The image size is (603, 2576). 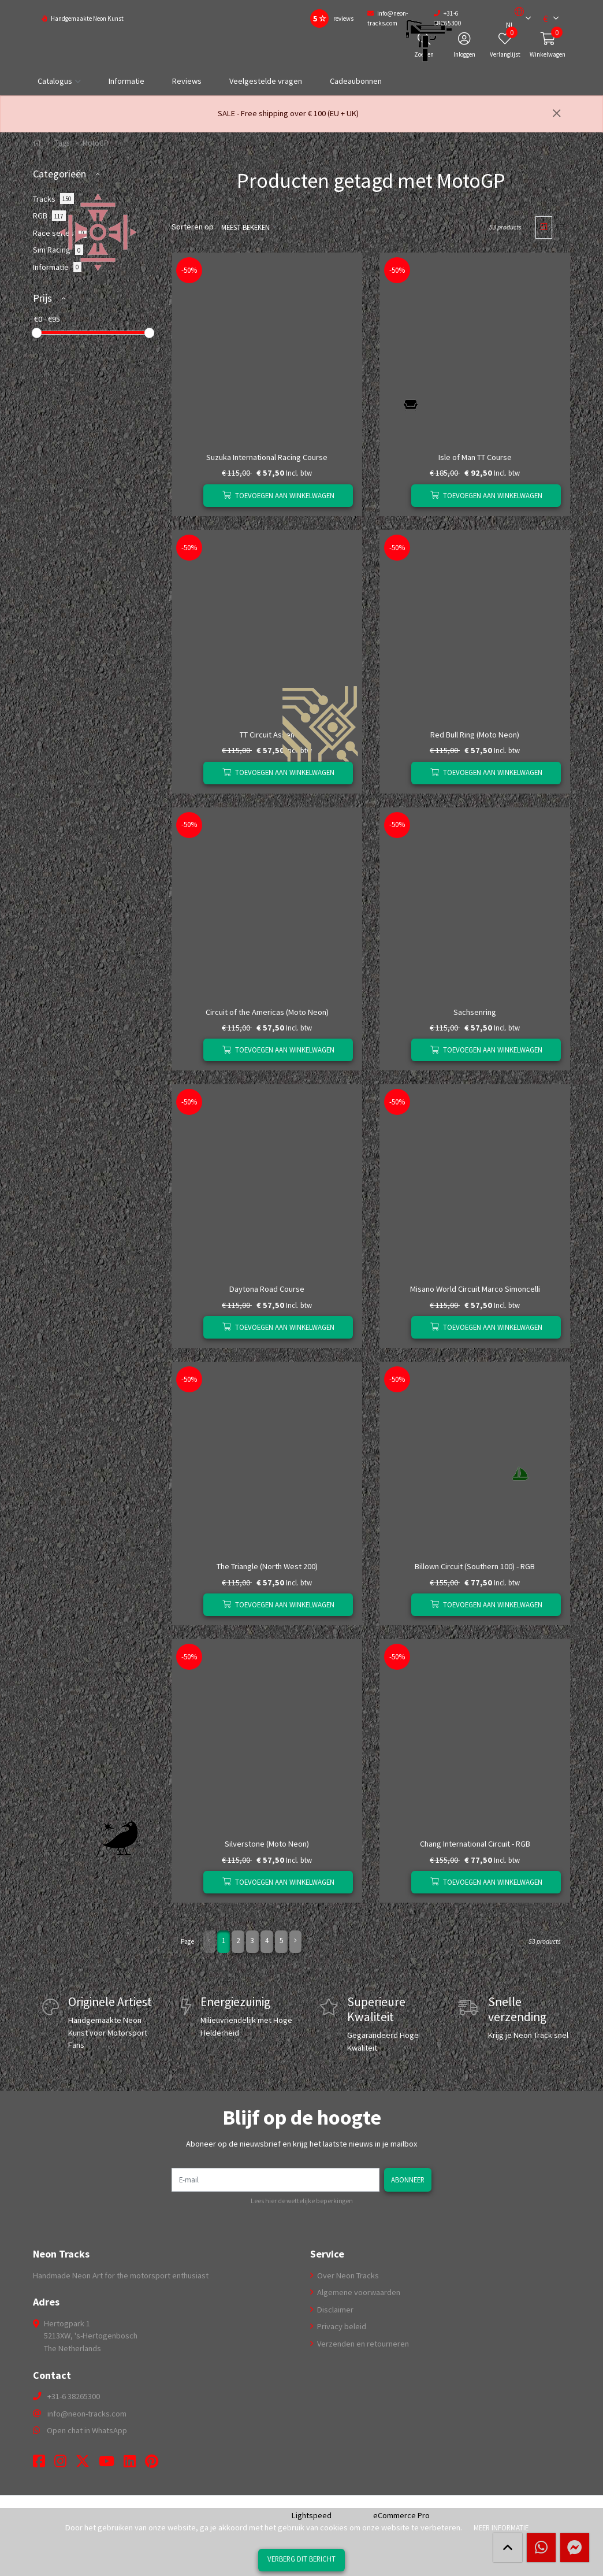 I want to click on select submachine gun weapon in game, so click(x=429, y=40).